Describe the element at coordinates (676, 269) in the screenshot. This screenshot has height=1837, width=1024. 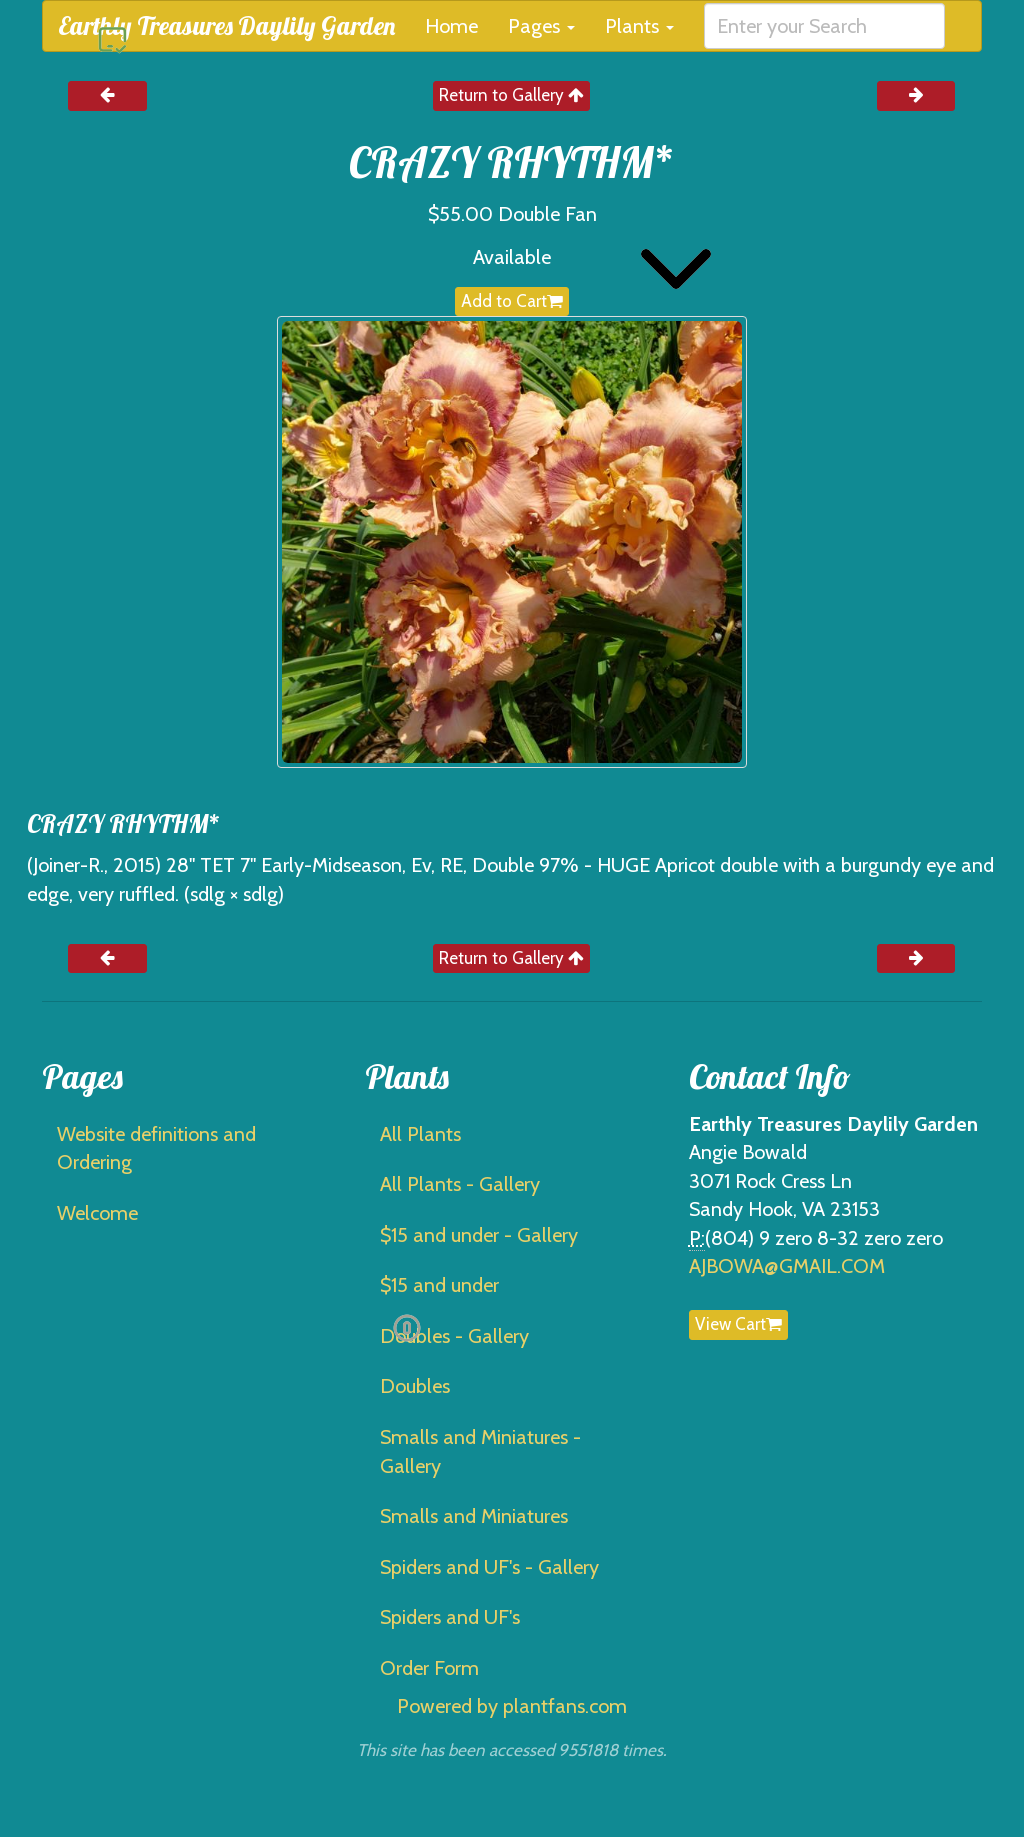
I see `expand a dropdown menu or section` at that location.